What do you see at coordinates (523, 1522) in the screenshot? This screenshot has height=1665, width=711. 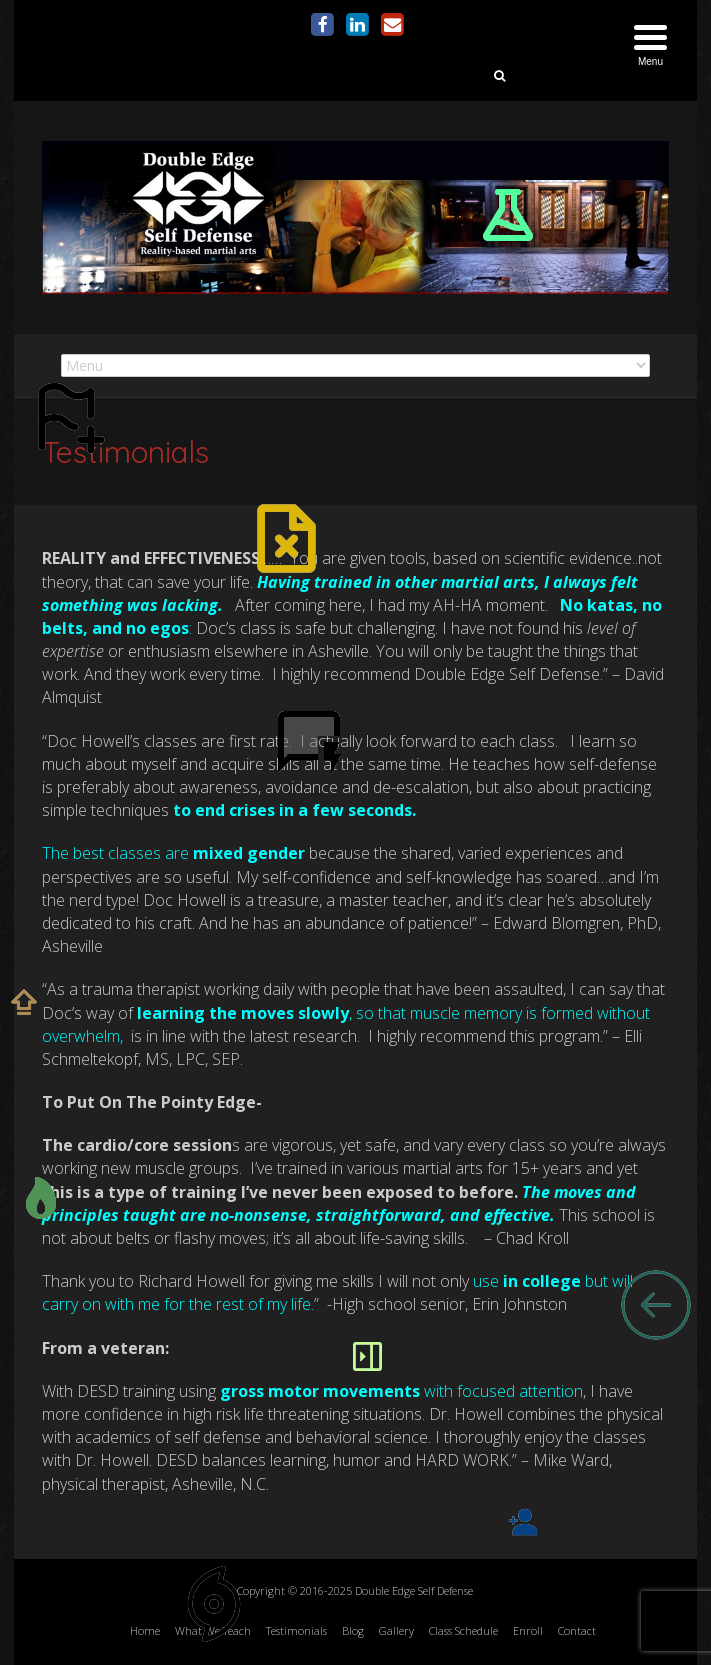 I see `add a new contact or friend` at bounding box center [523, 1522].